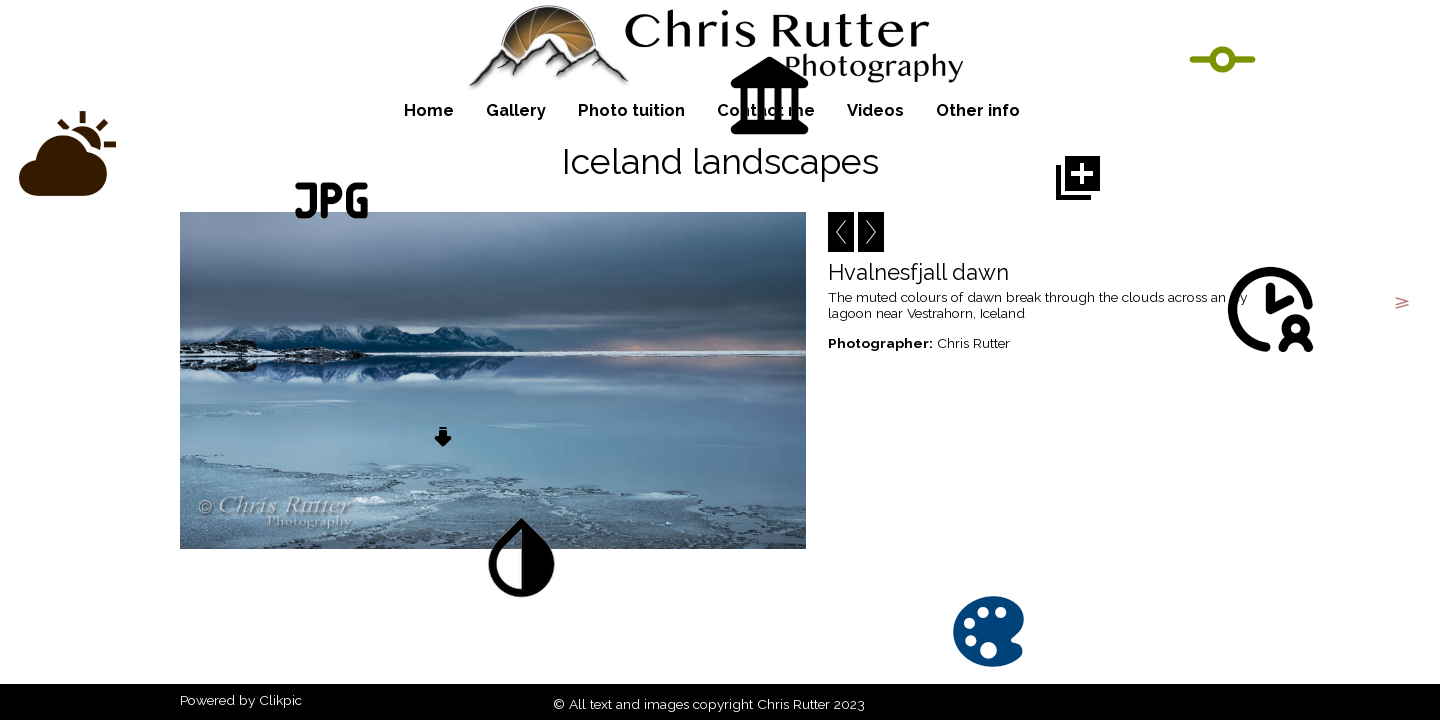  Describe the element at coordinates (443, 437) in the screenshot. I see `download file to device` at that location.